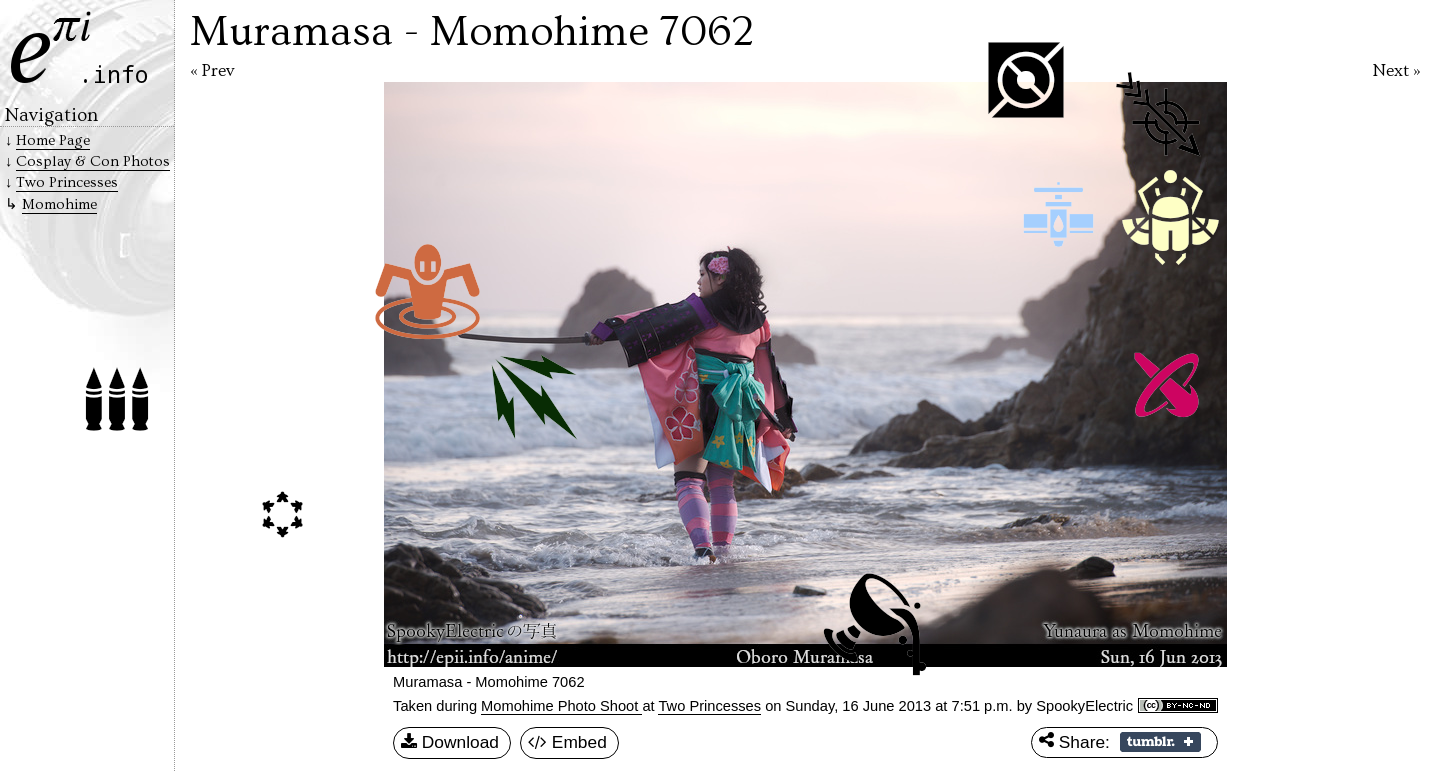 This screenshot has width=1437, height=772. I want to click on ammunition or bullet inventory indicator, so click(117, 399).